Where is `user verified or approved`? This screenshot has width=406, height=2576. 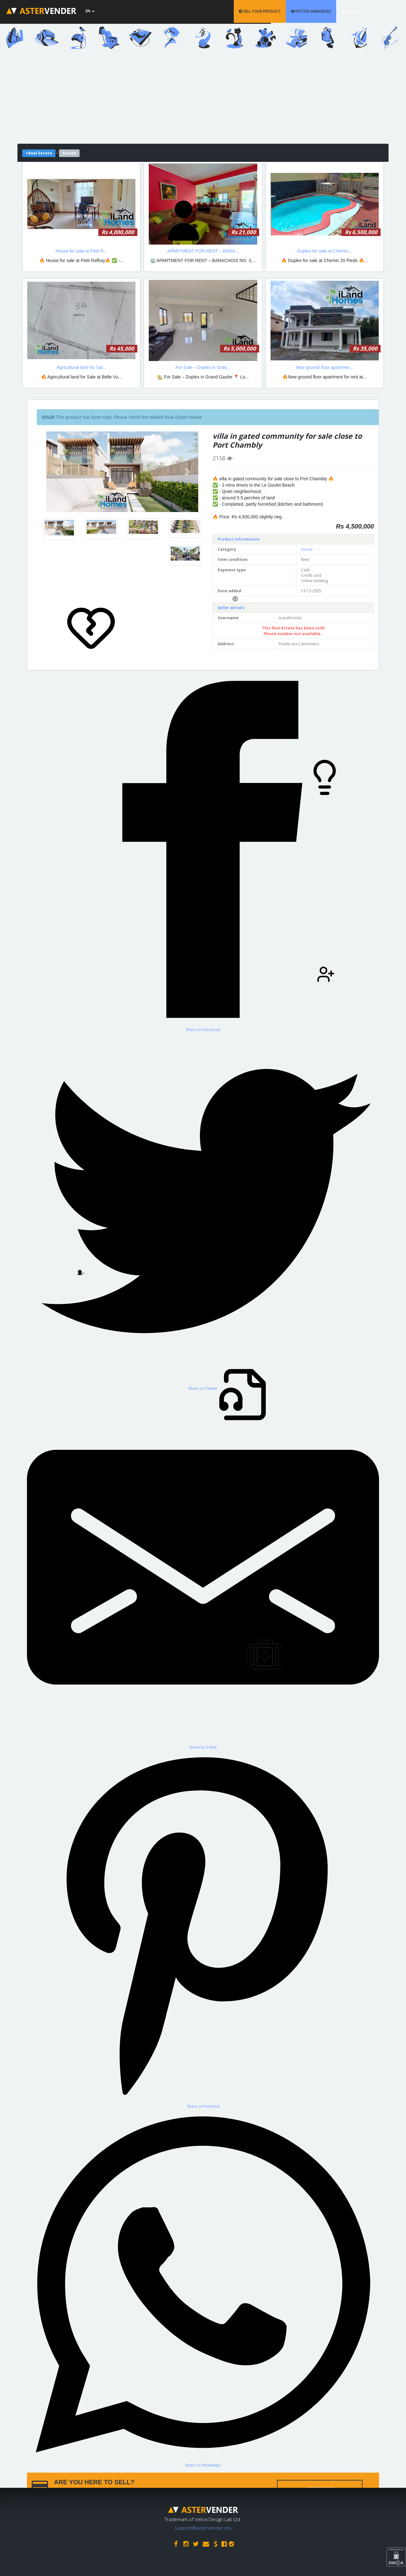 user verified or approved is located at coordinates (80, 1272).